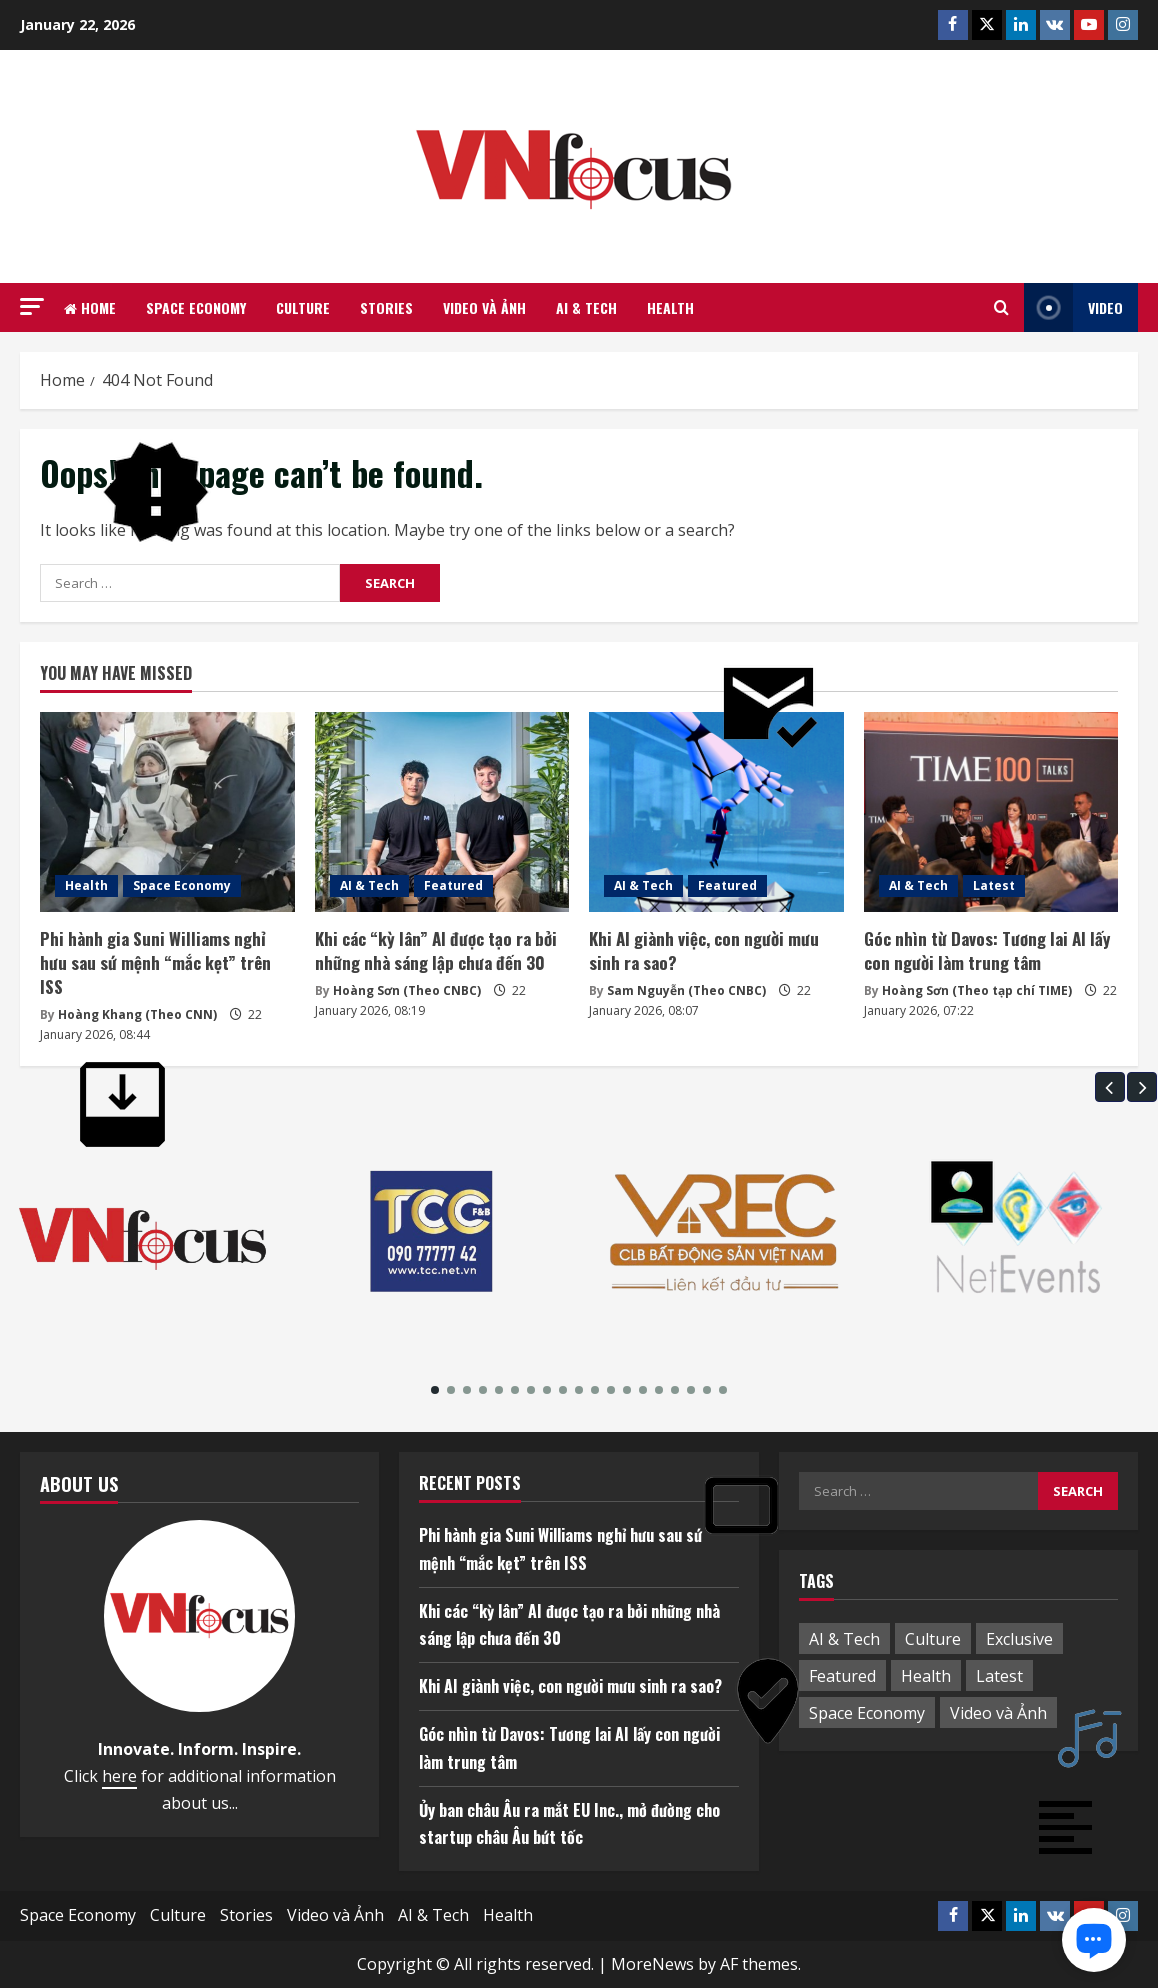 This screenshot has width=1158, height=1988. What do you see at coordinates (768, 1702) in the screenshot?
I see `confirm or select a location` at bounding box center [768, 1702].